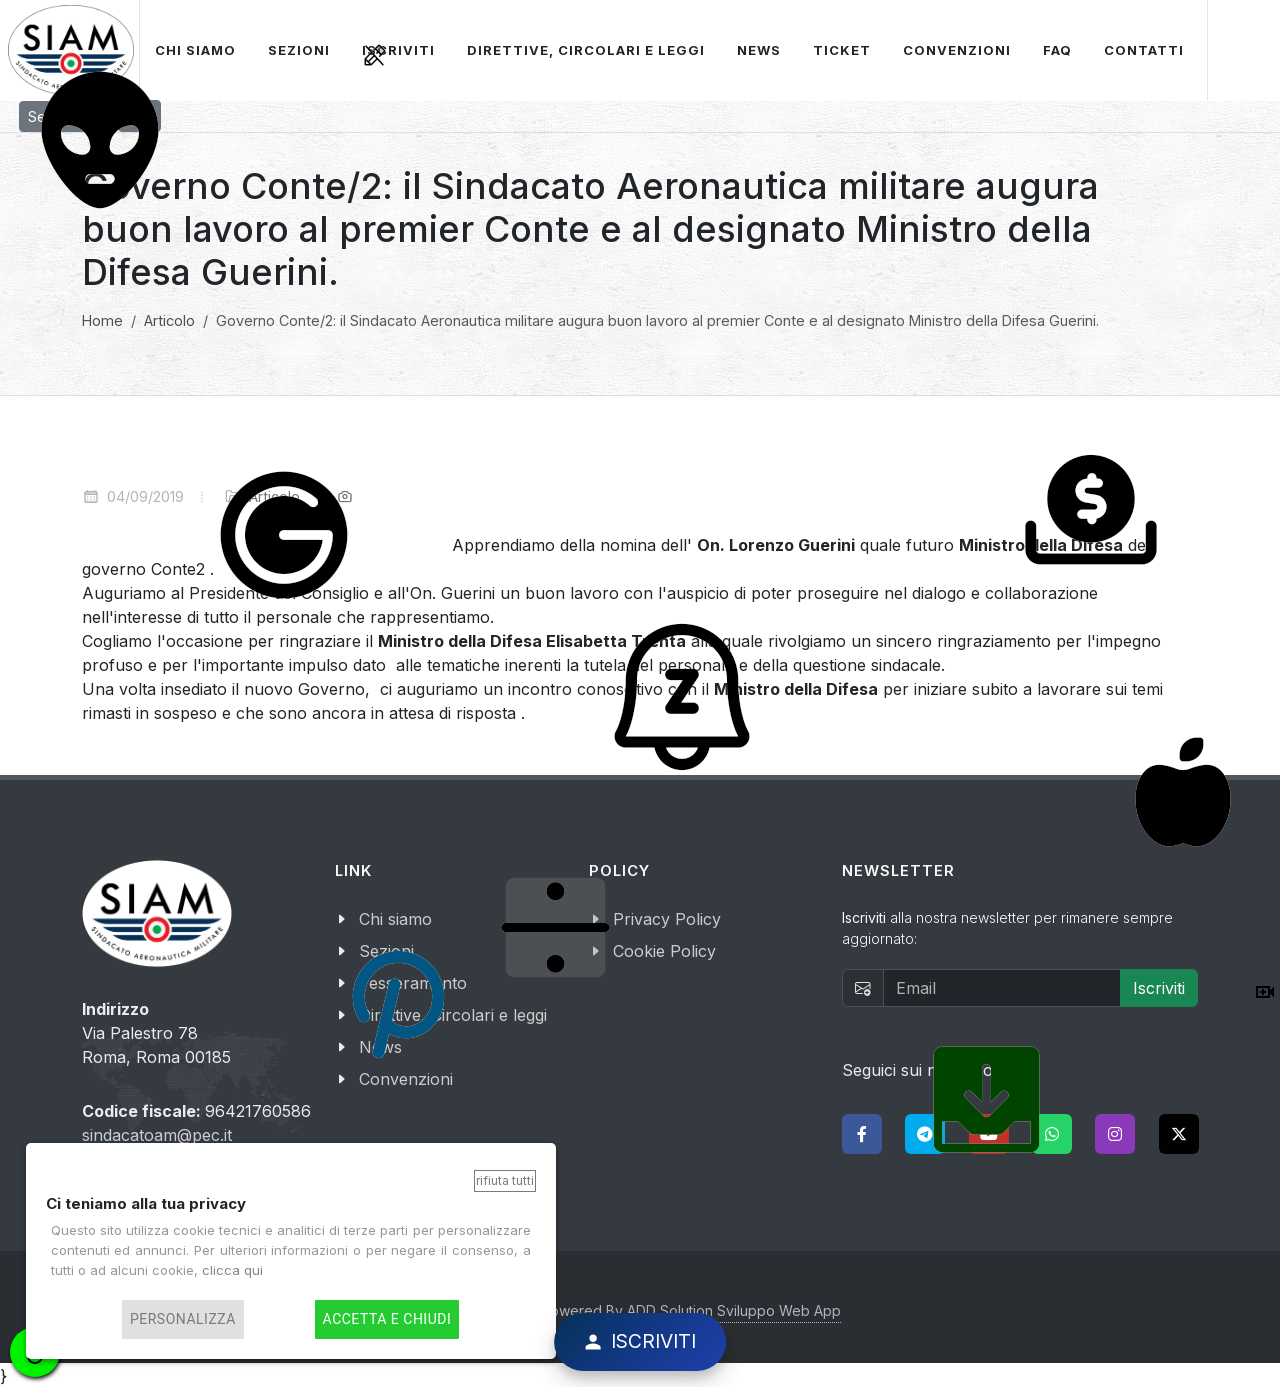 The image size is (1280, 1387). Describe the element at coordinates (1091, 506) in the screenshot. I see `make a donation` at that location.